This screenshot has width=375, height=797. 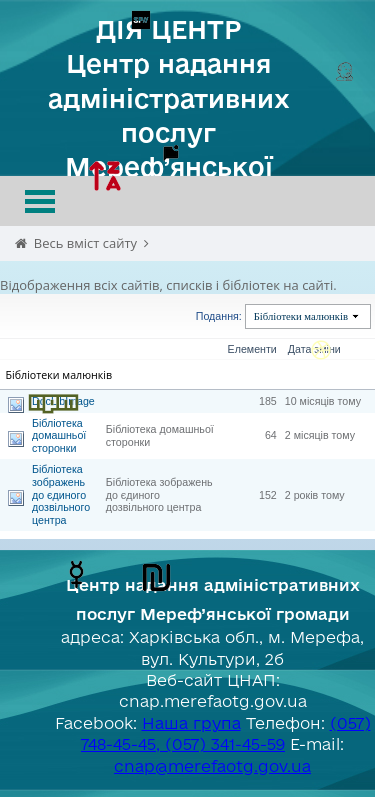 What do you see at coordinates (156, 577) in the screenshot?
I see `indicates Israeli shekel currency` at bounding box center [156, 577].